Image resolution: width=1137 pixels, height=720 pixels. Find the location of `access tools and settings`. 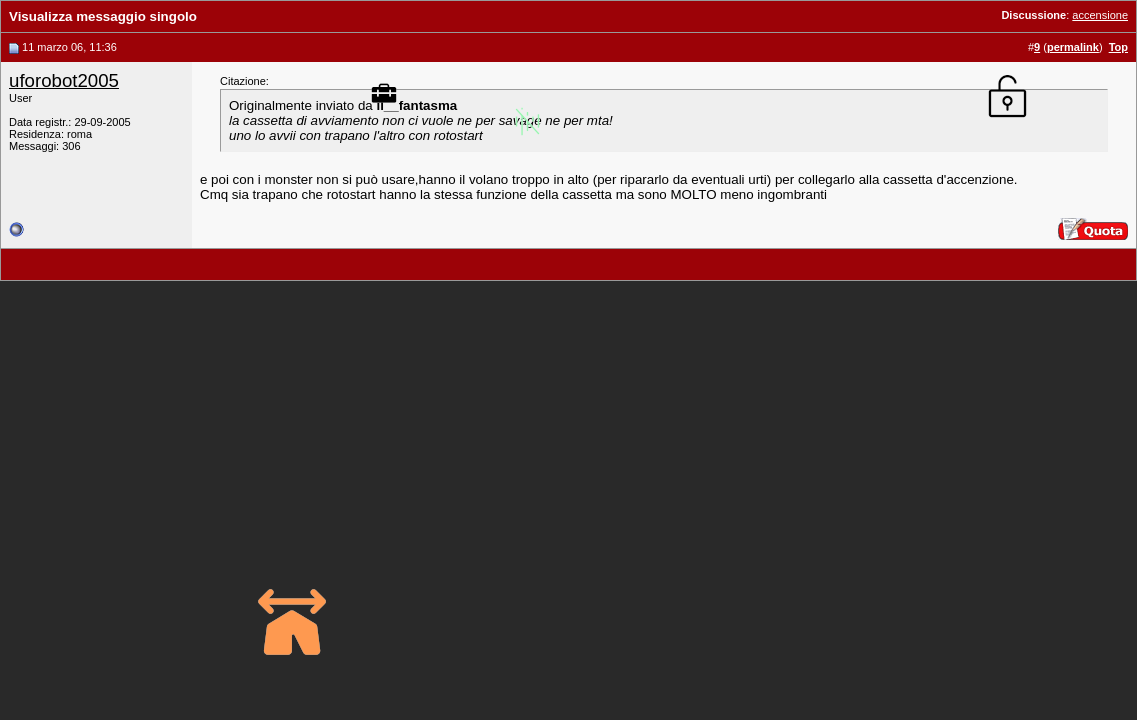

access tools and settings is located at coordinates (384, 94).